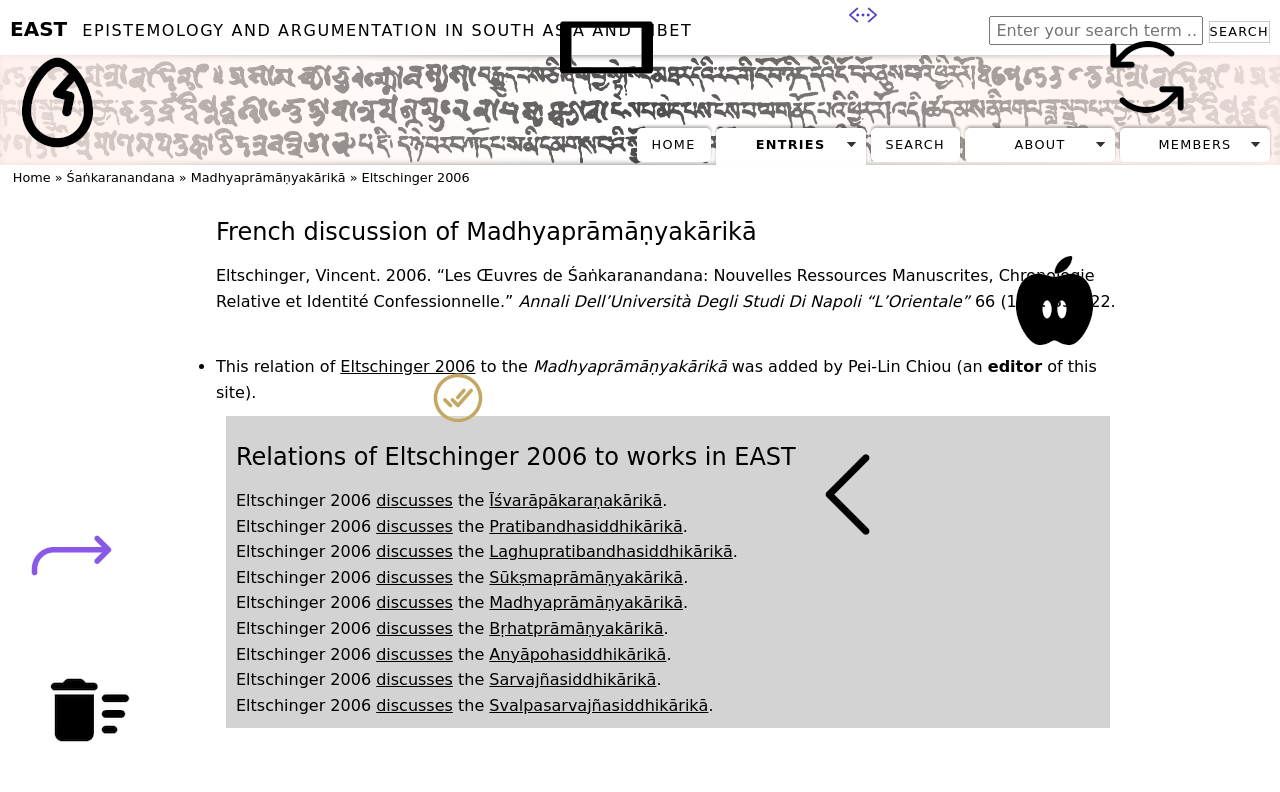  Describe the element at coordinates (90, 710) in the screenshot. I see `delete all selected items at once` at that location.